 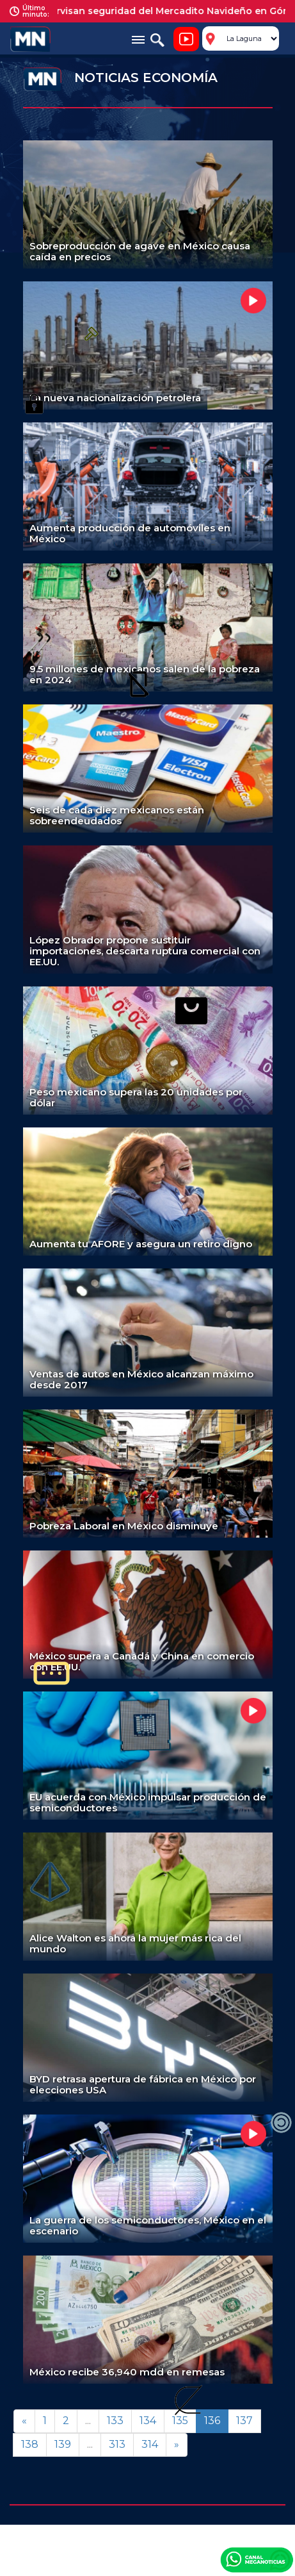 I want to click on access 3D modeling or rendering tools, so click(x=50, y=1882).